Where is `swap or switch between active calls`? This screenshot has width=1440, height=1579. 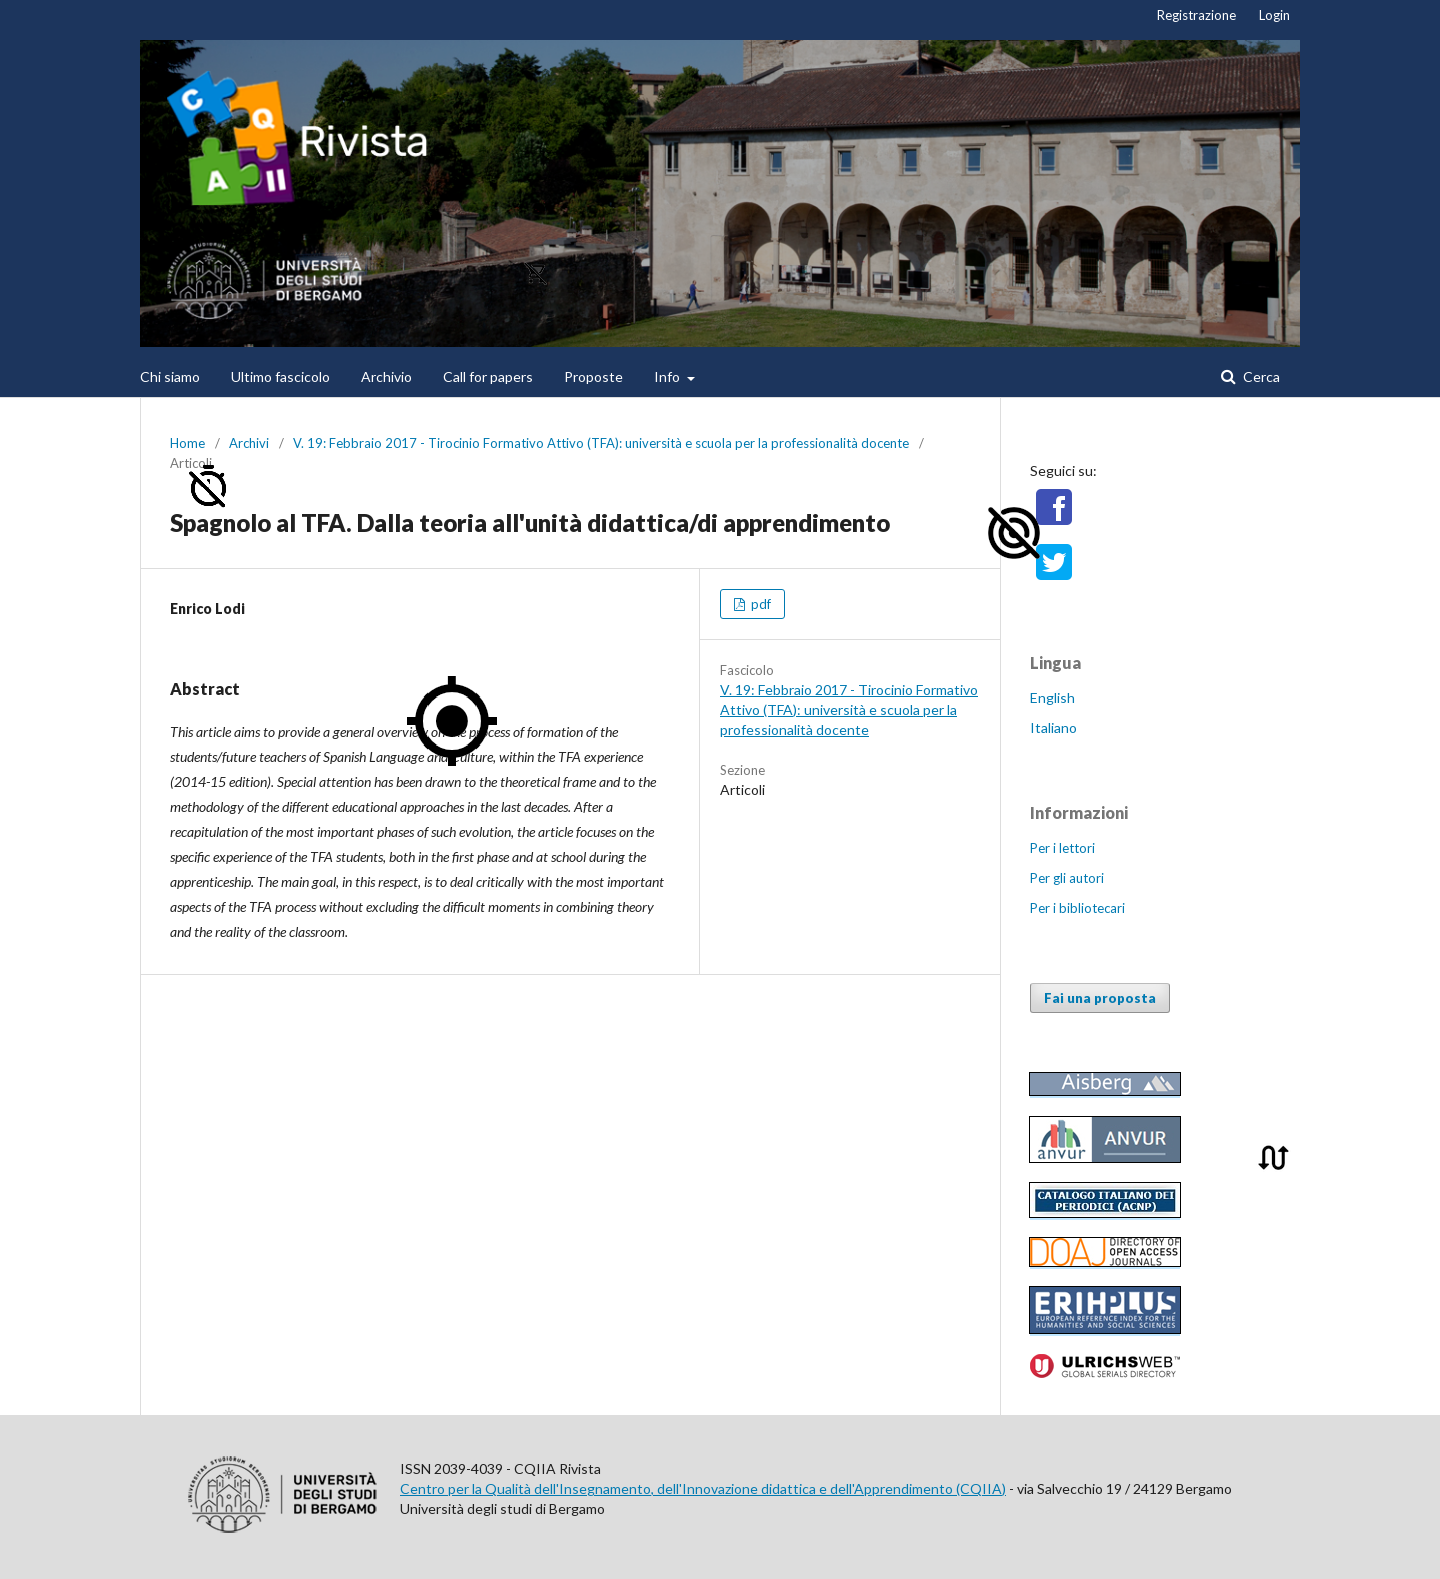 swap or switch between active calls is located at coordinates (1273, 1158).